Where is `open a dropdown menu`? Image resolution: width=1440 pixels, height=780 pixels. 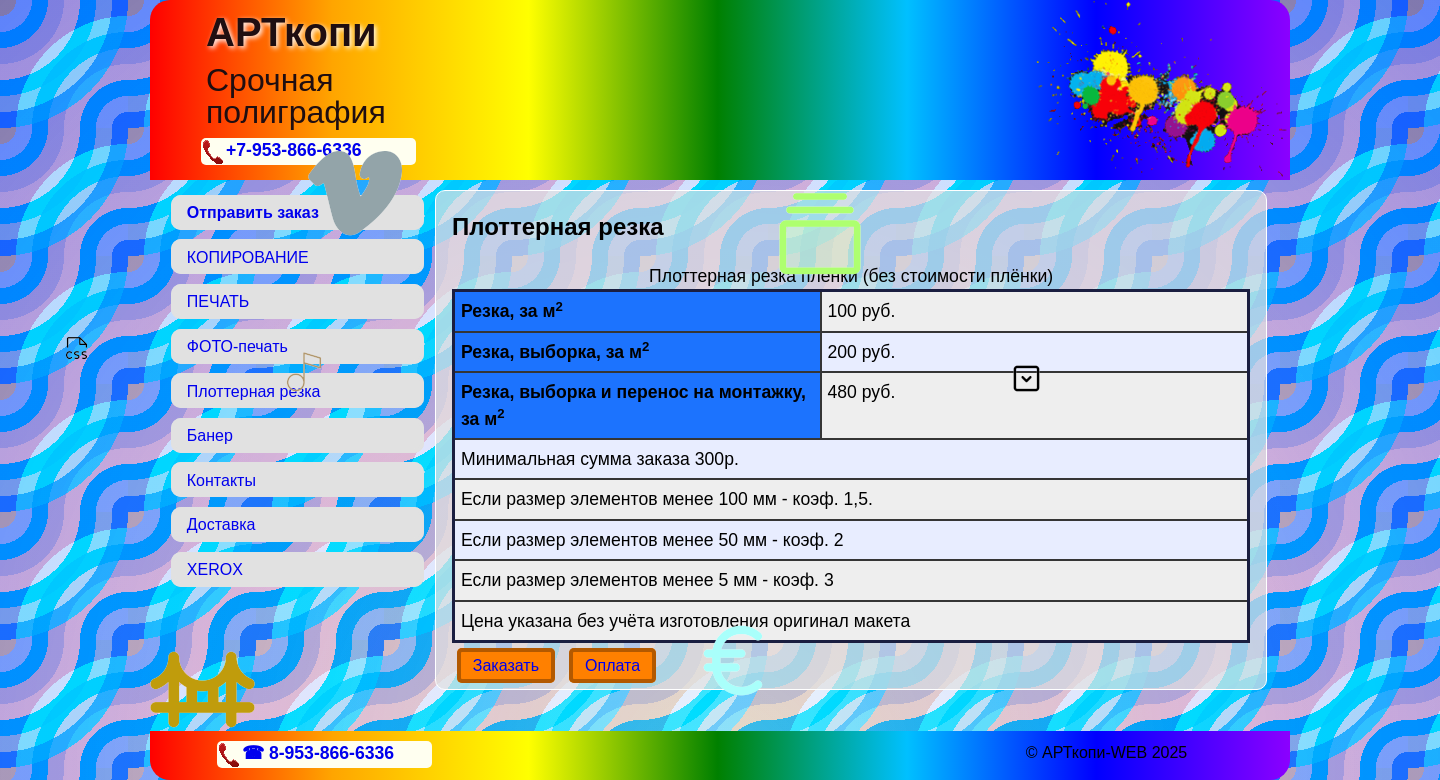 open a dropdown menu is located at coordinates (1026, 378).